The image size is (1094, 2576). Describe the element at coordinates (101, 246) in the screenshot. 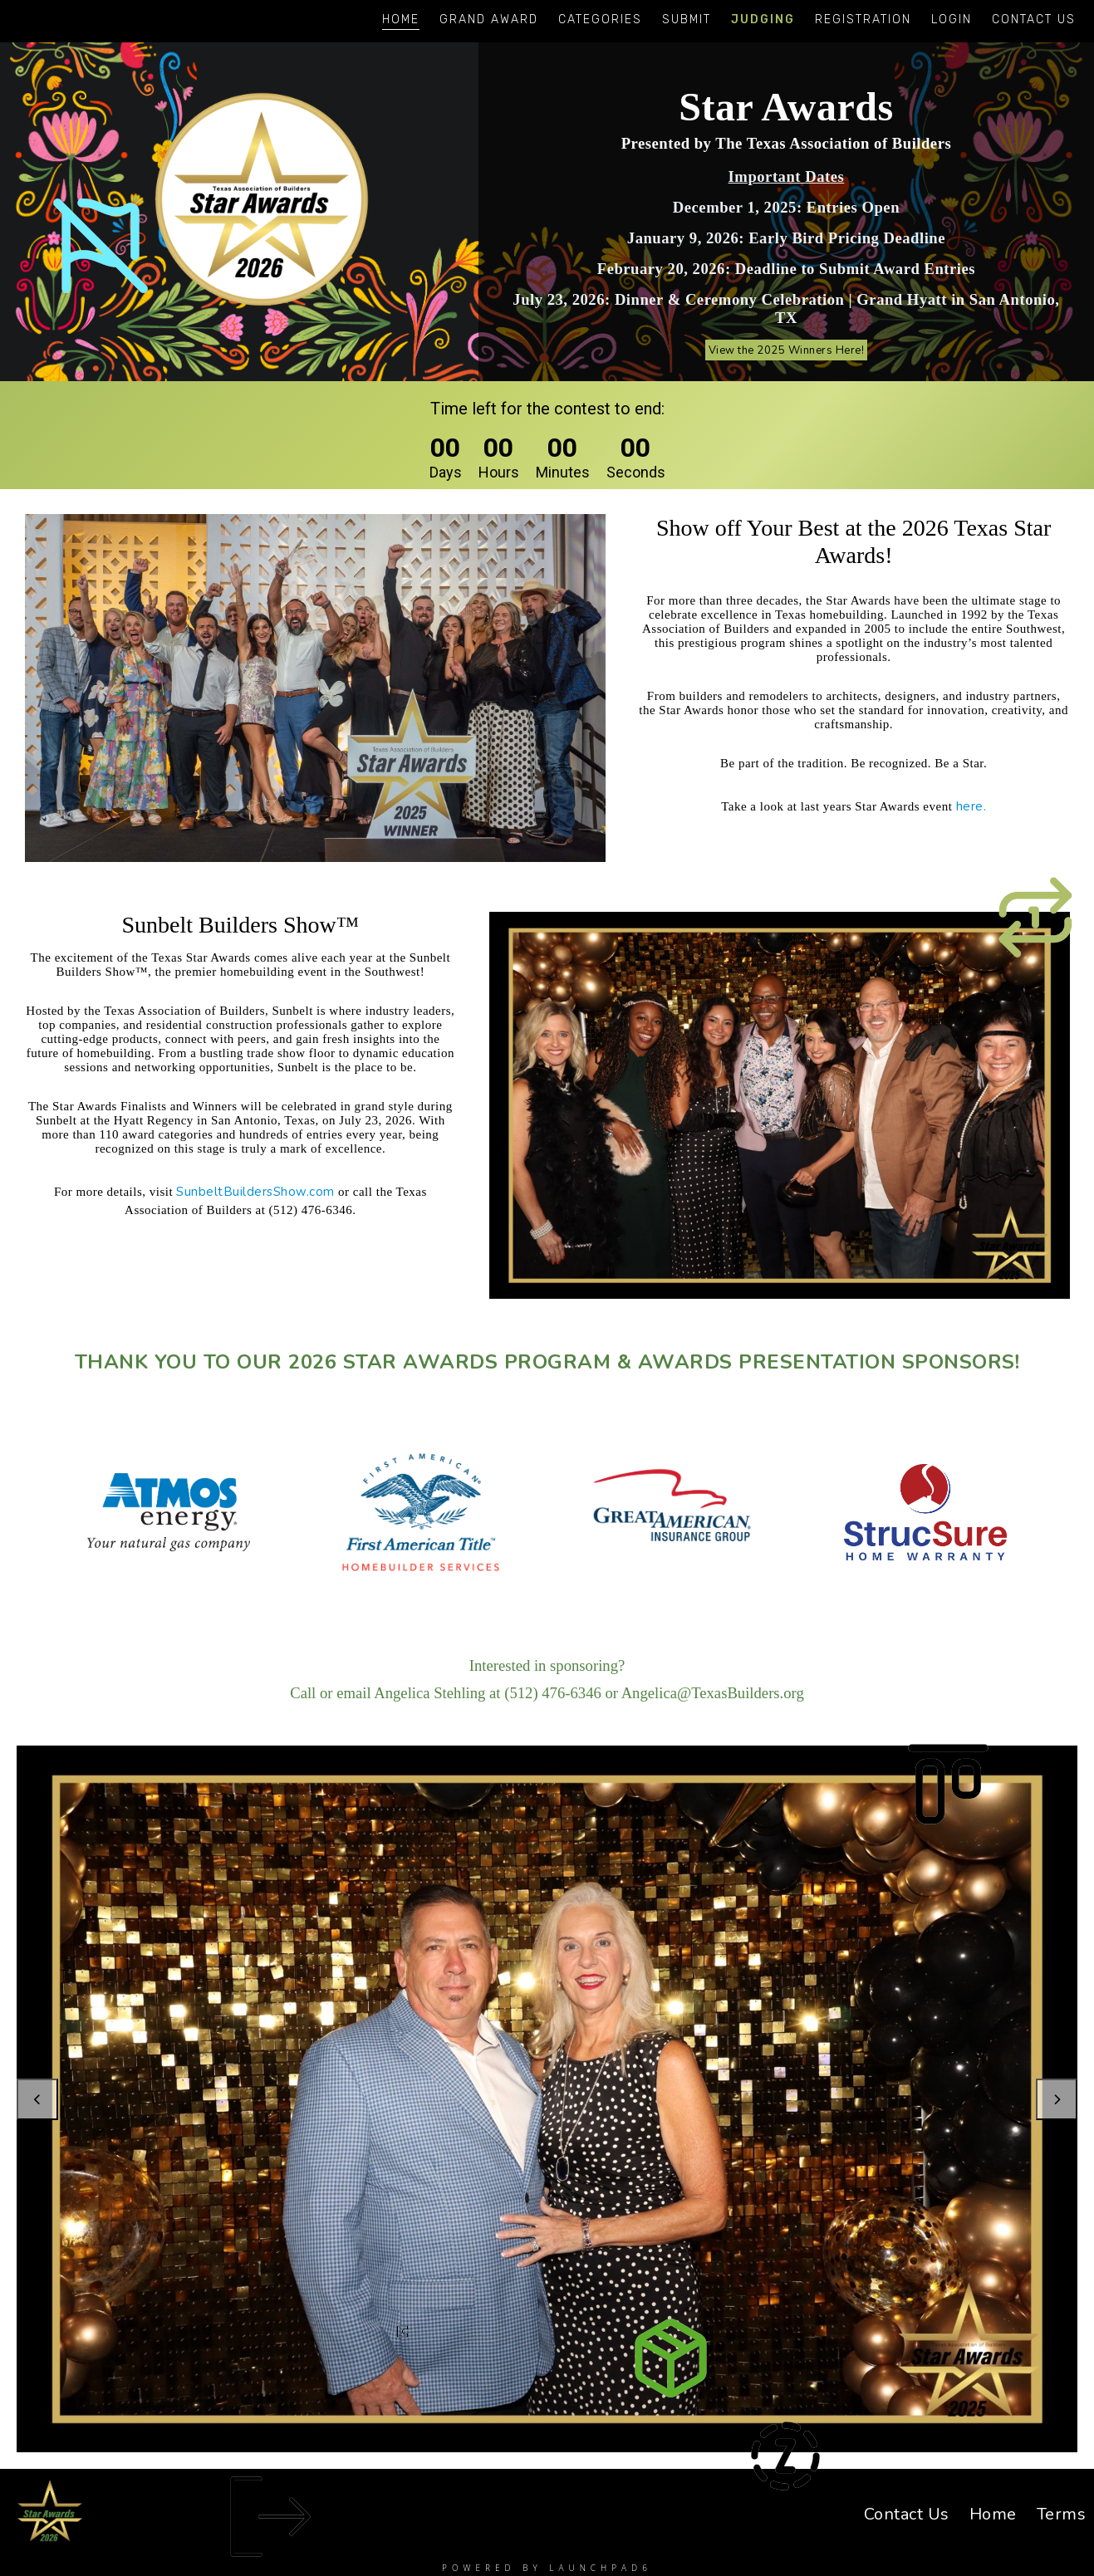

I see `remove flag or marker` at that location.